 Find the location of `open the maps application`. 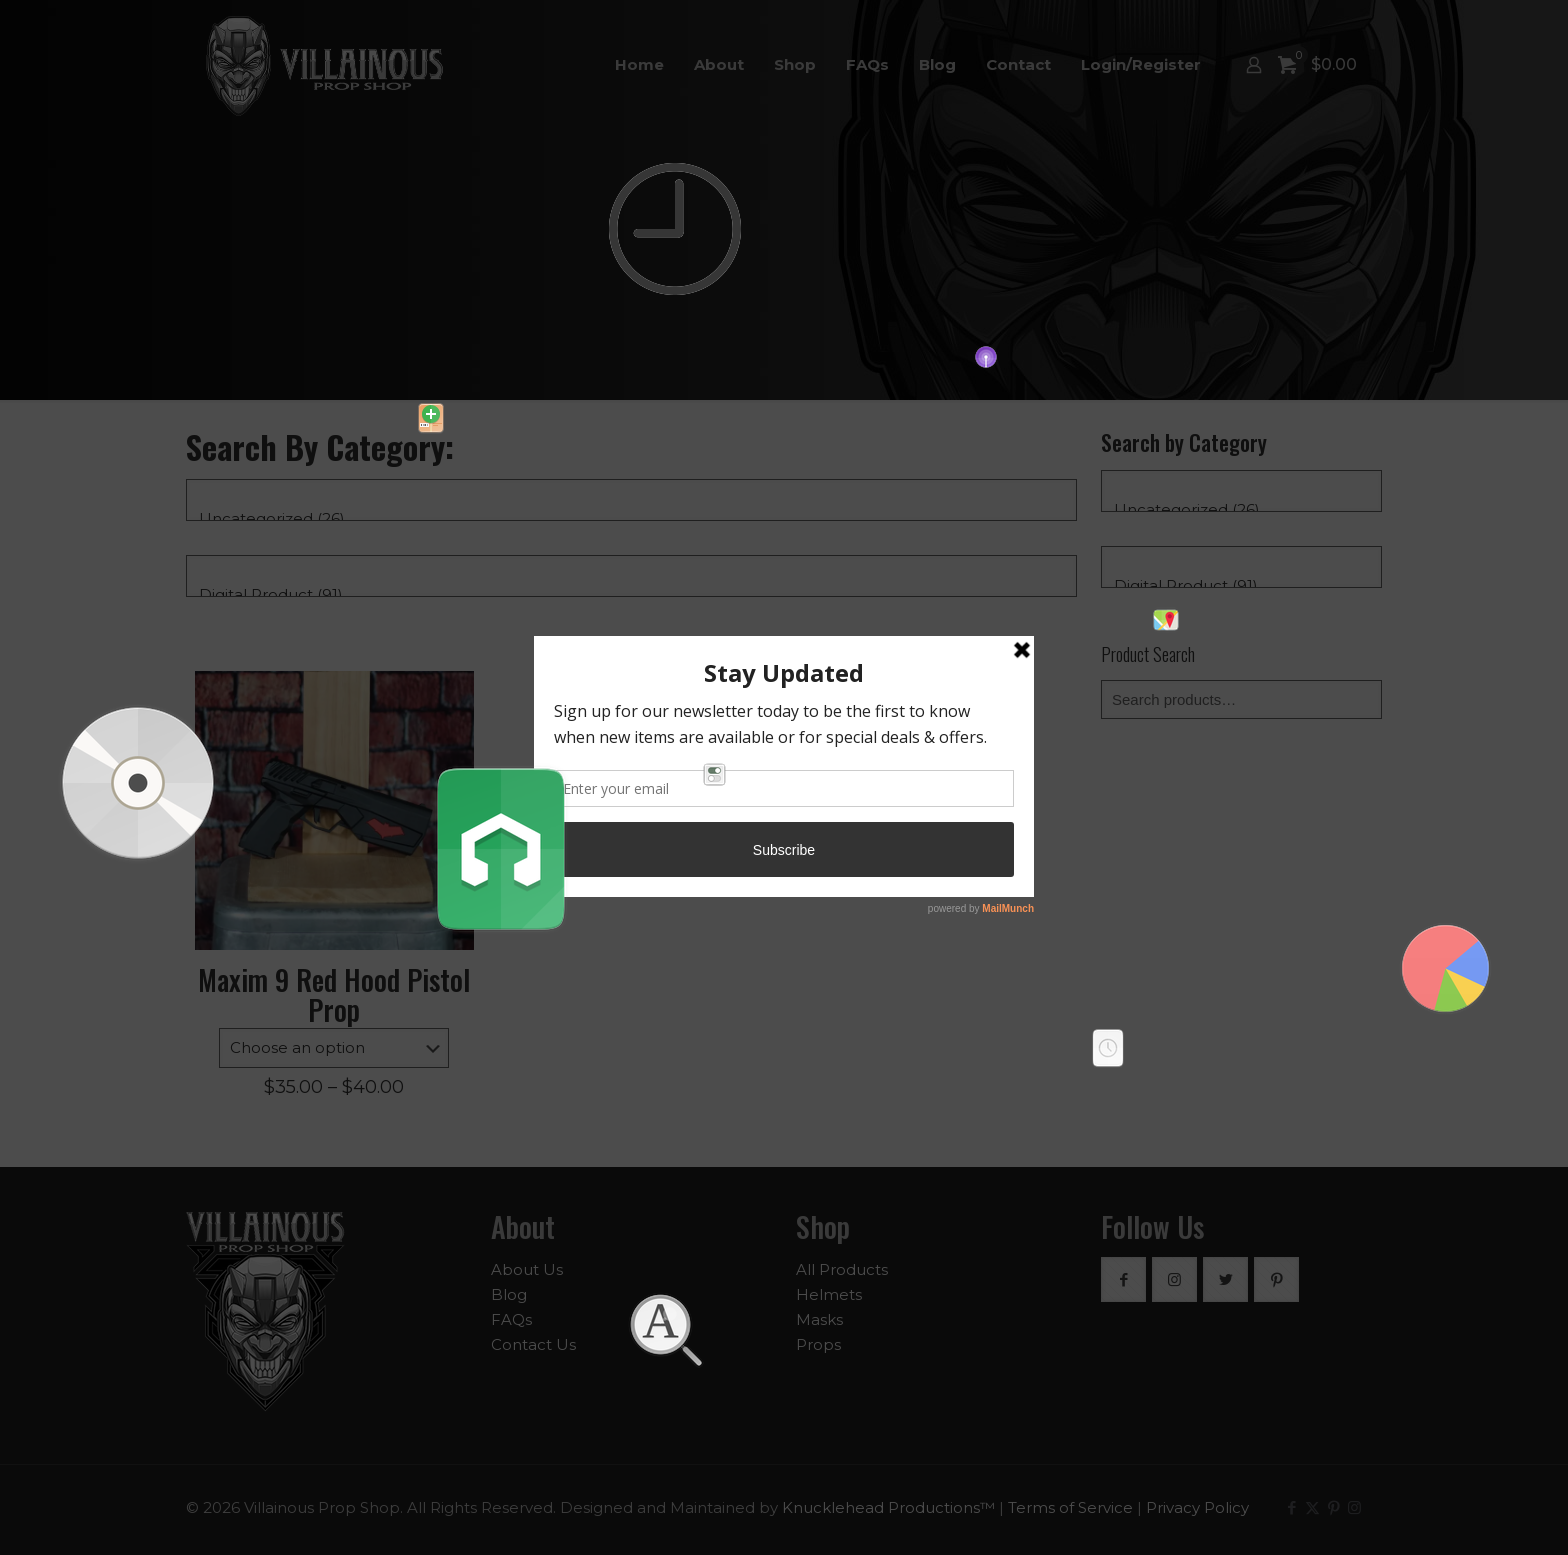

open the maps application is located at coordinates (1166, 620).